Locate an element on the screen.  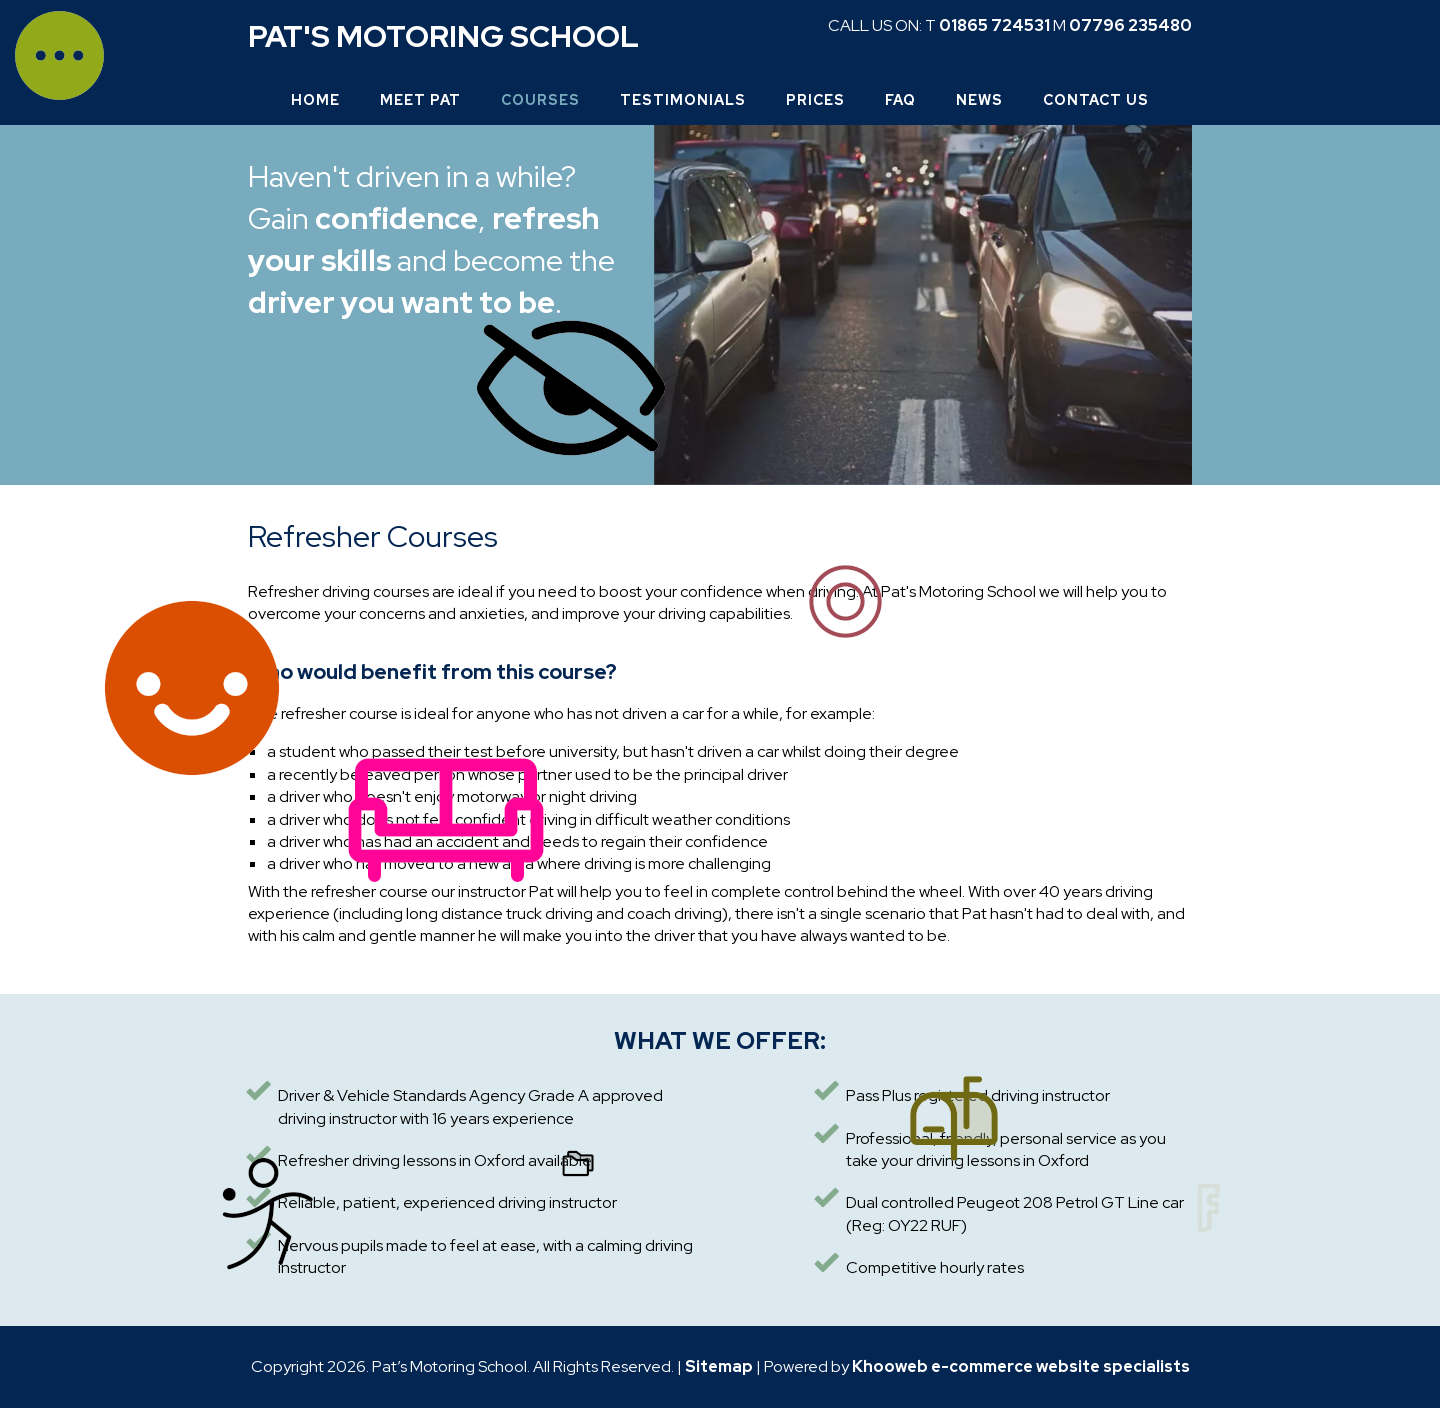
browse furniture or home decor is located at coordinates (446, 817).